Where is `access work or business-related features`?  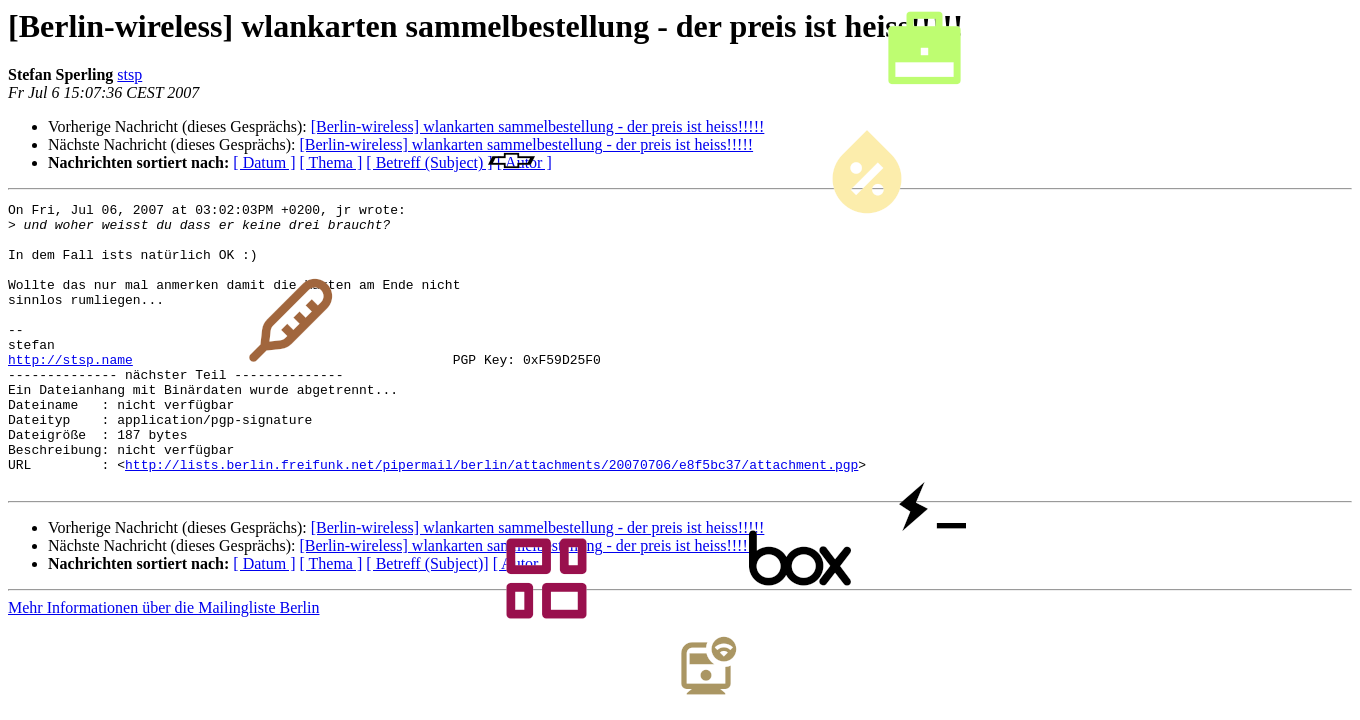
access work or business-related features is located at coordinates (924, 51).